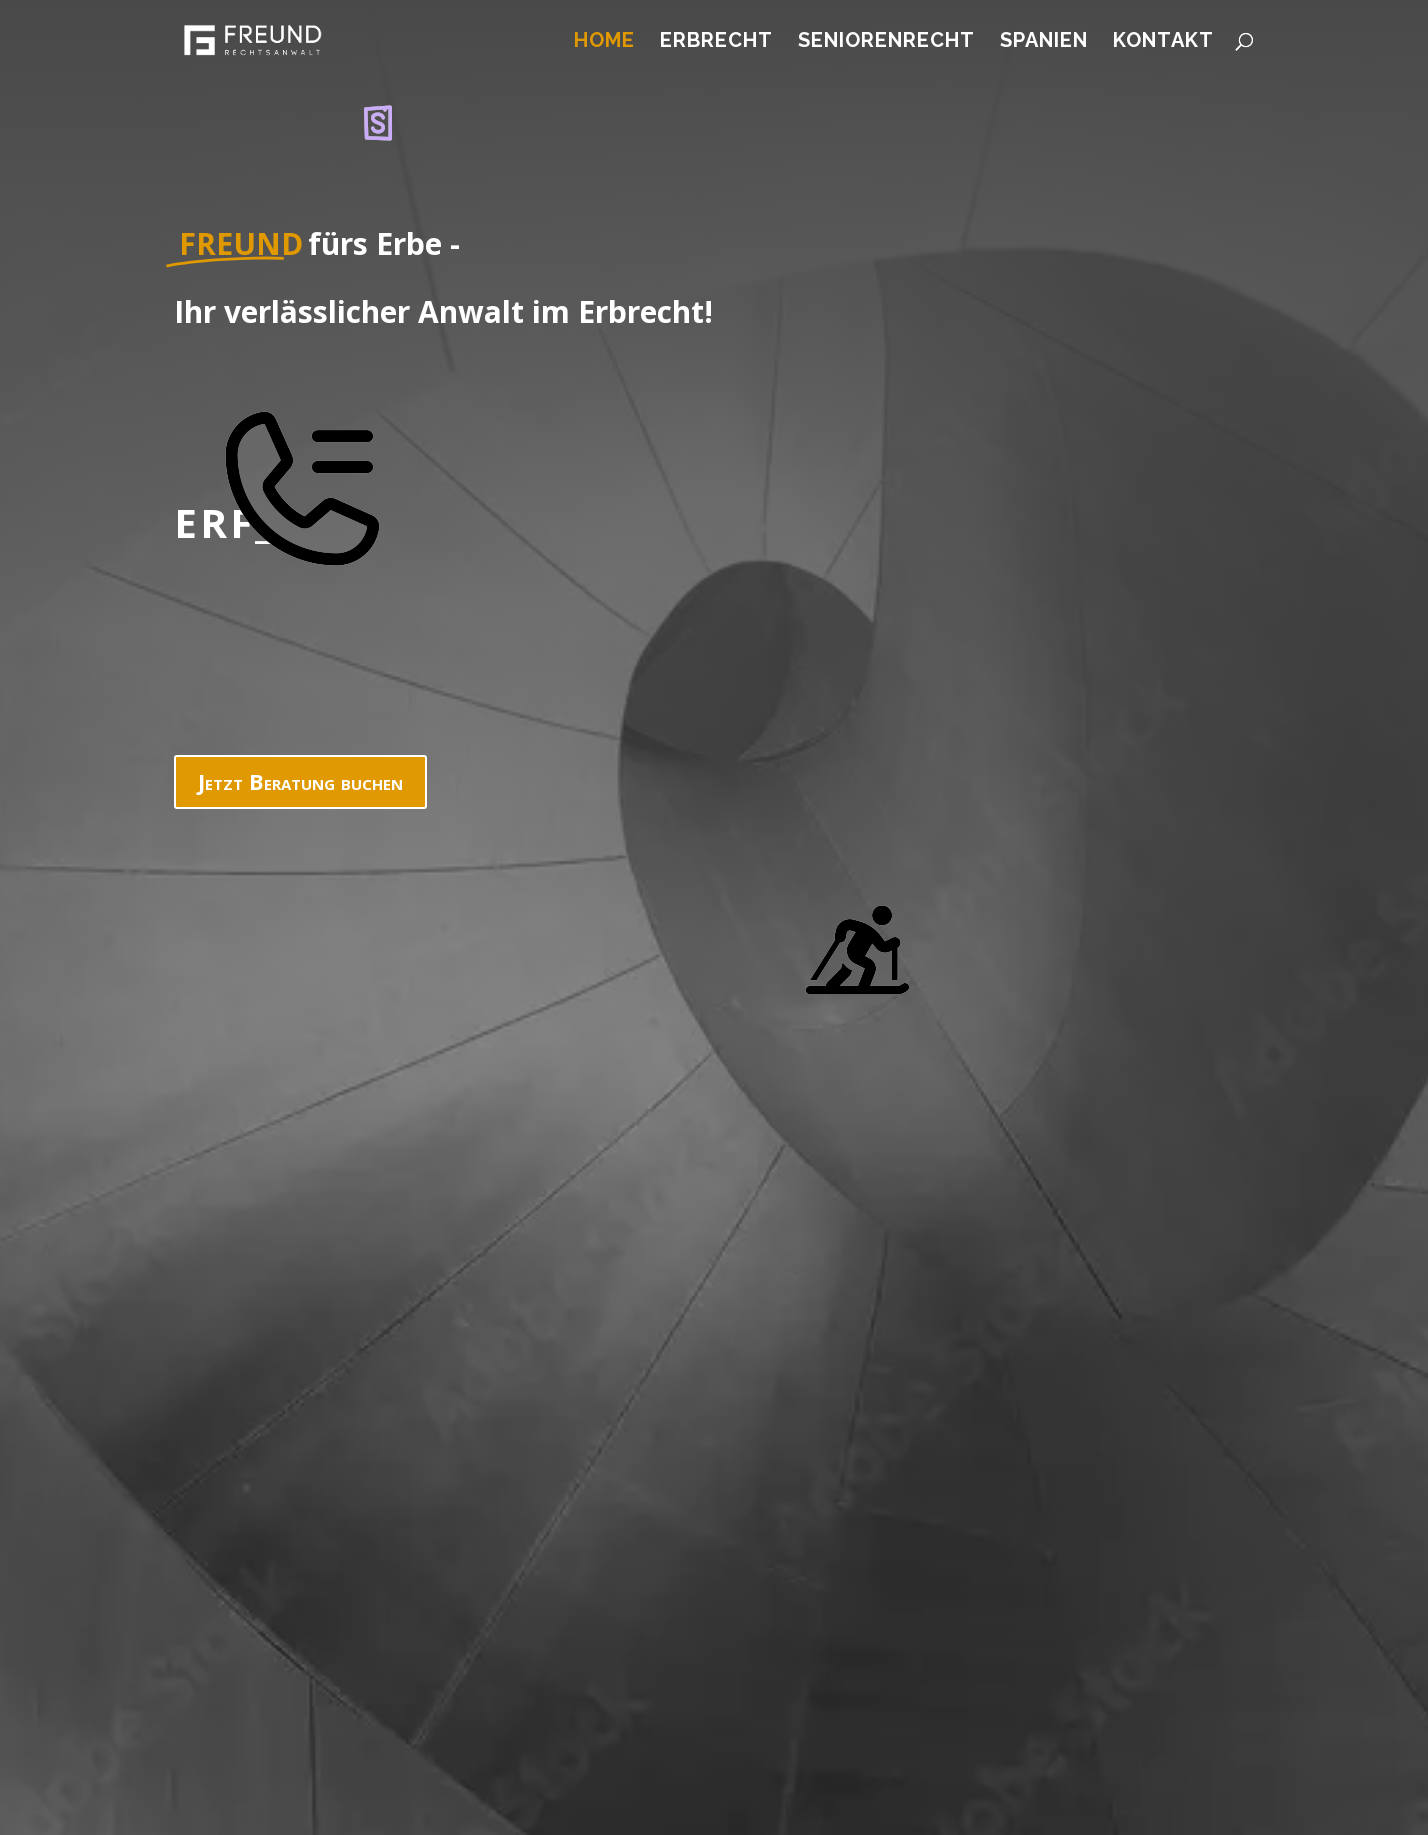  I want to click on view contact list, so click(305, 485).